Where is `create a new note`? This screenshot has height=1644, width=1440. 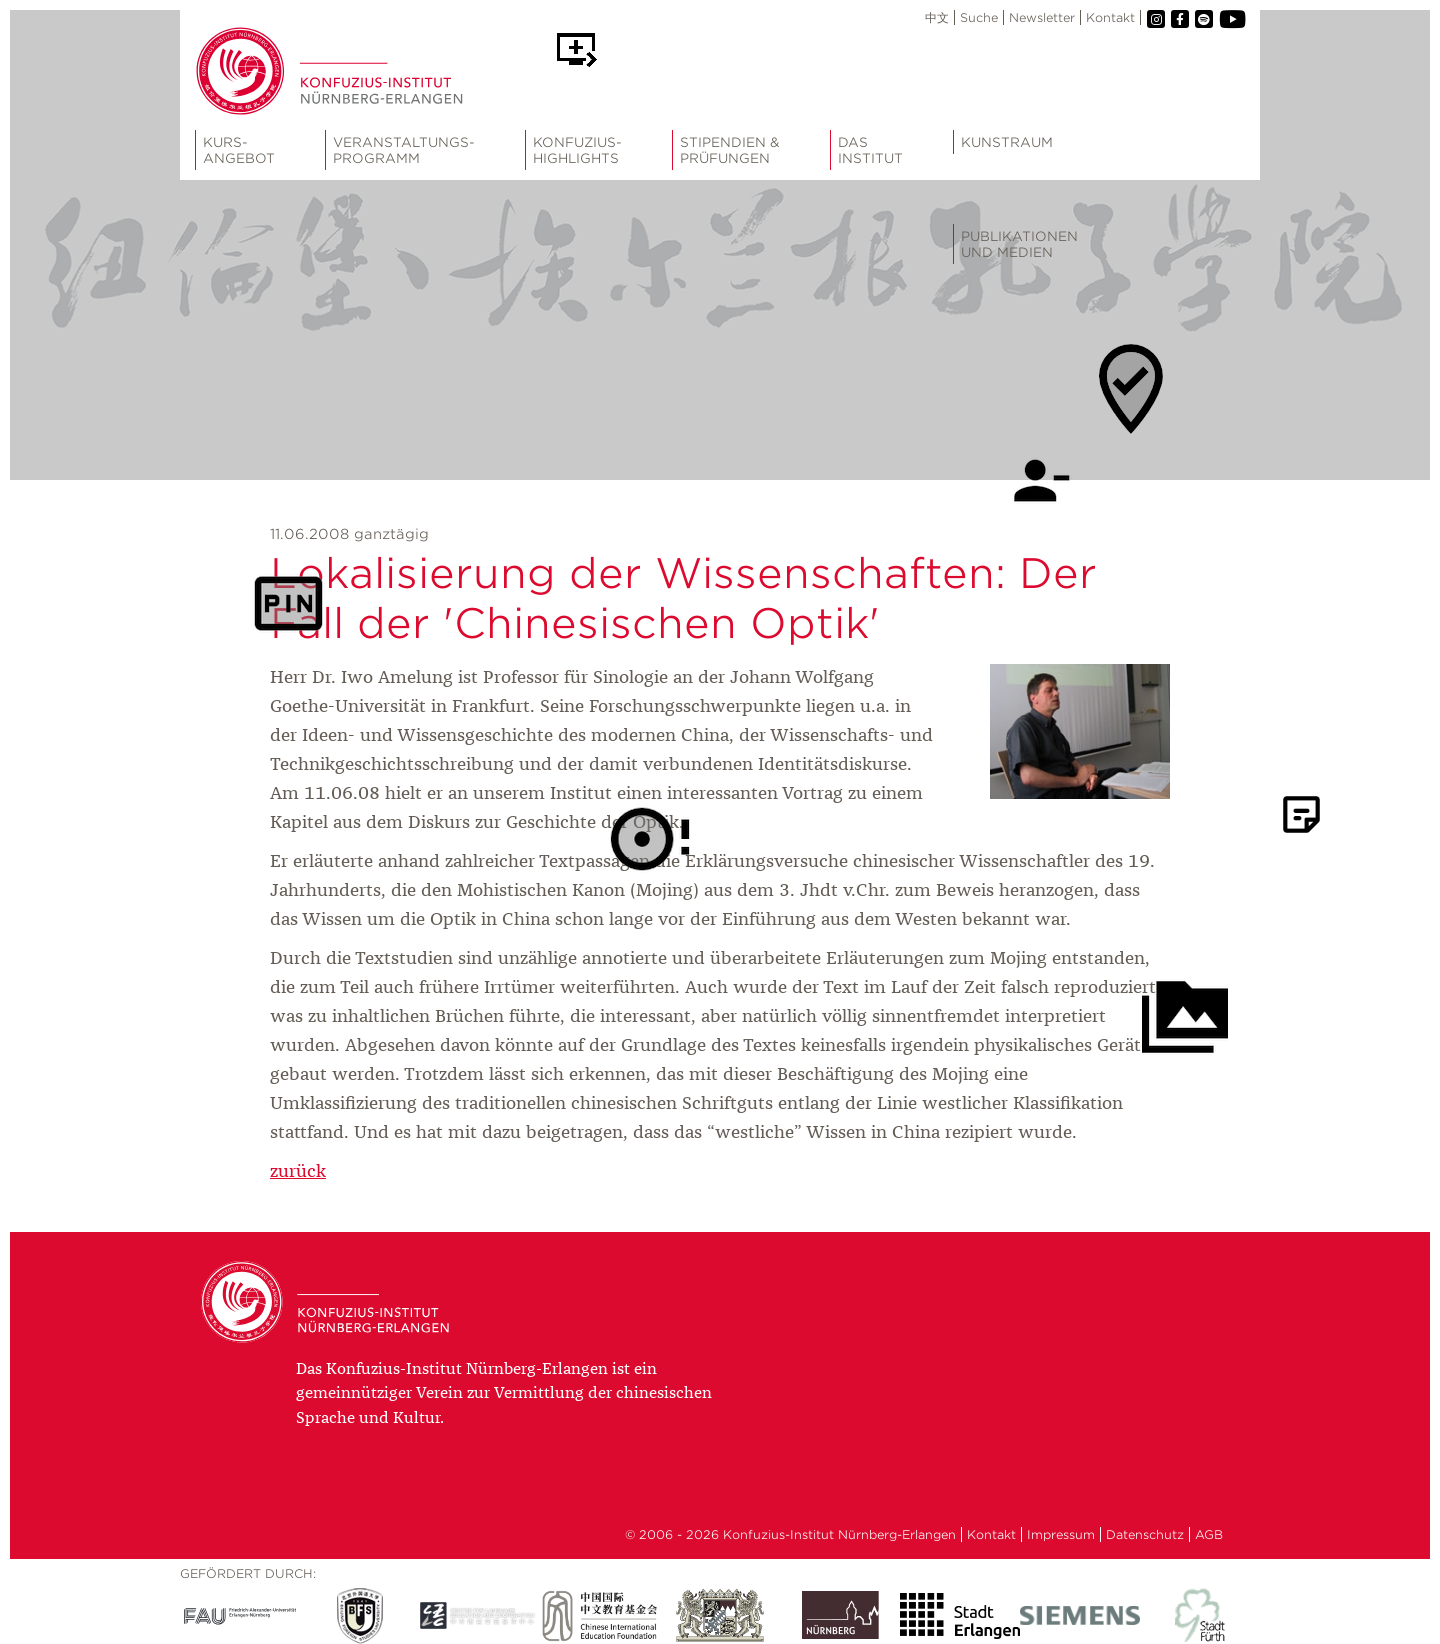 create a new note is located at coordinates (1301, 814).